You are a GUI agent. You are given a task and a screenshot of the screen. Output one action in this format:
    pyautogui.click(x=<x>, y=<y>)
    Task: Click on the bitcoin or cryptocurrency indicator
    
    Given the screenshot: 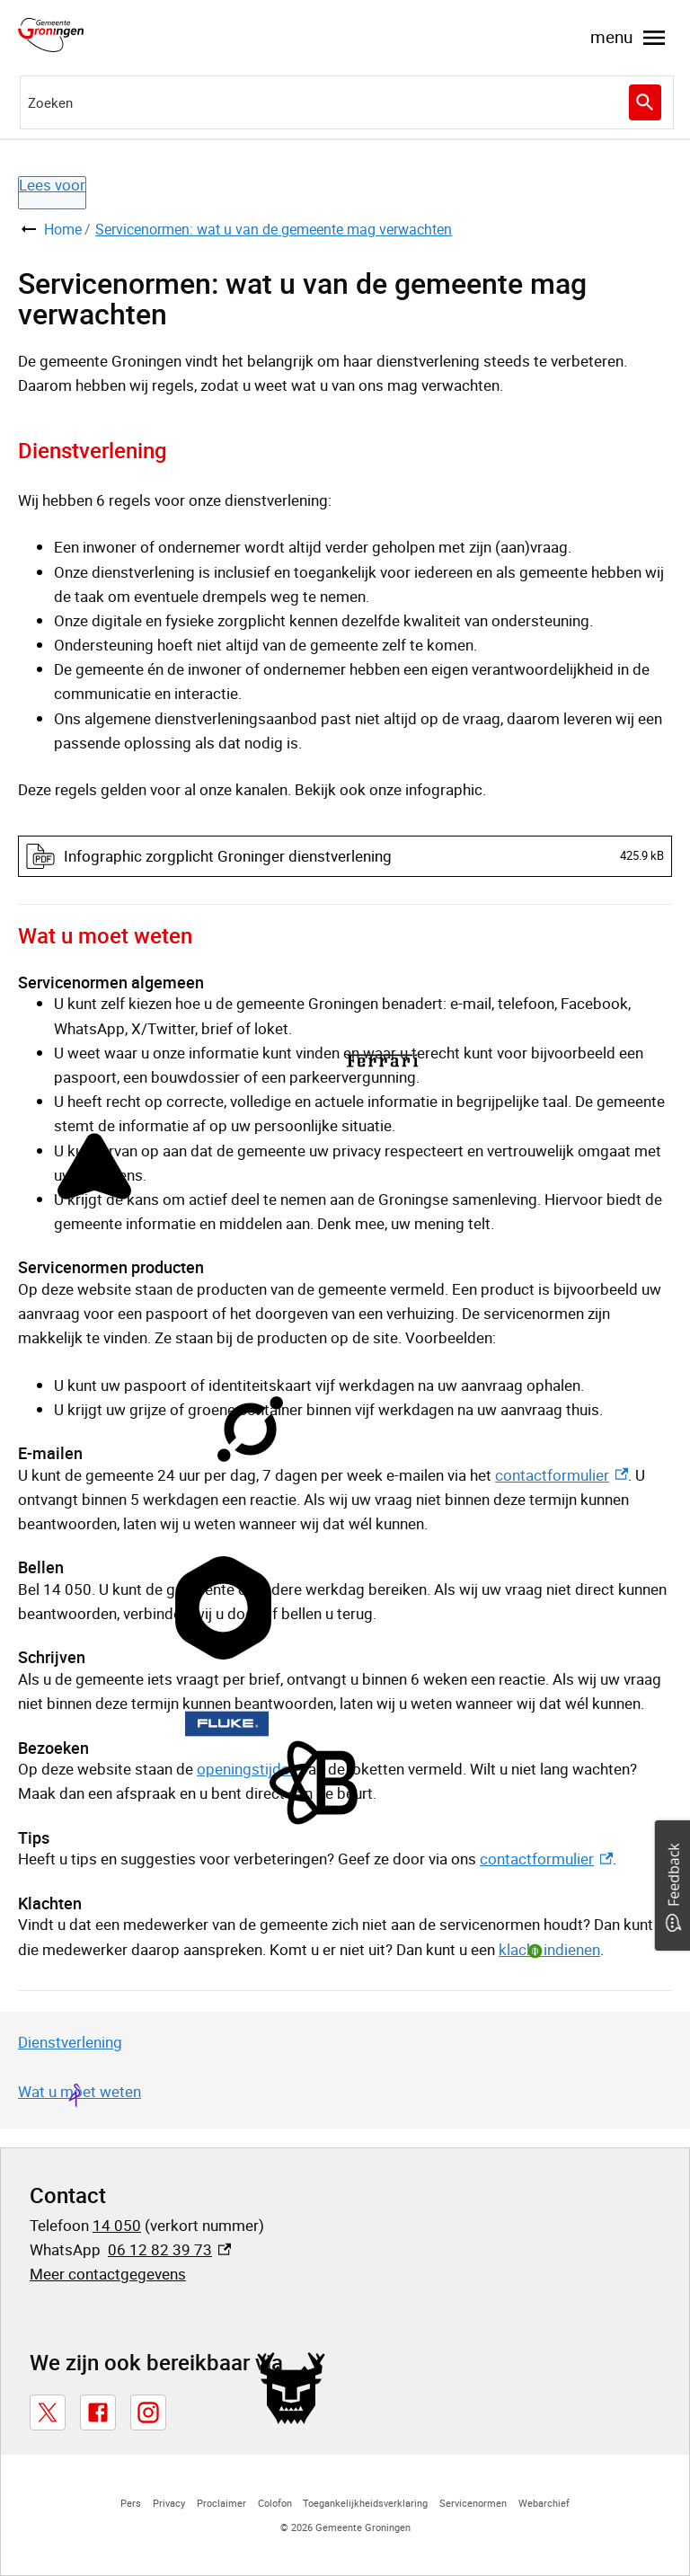 What is the action you would take?
    pyautogui.click(x=535, y=1951)
    